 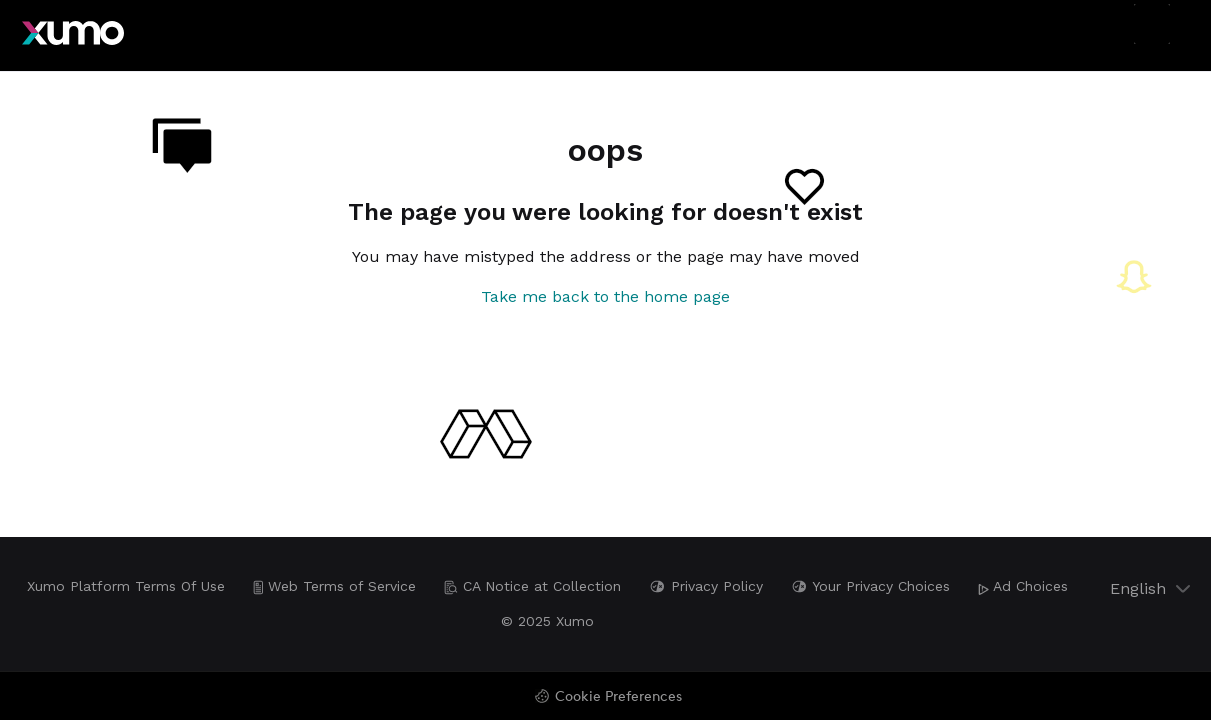 What do you see at coordinates (182, 145) in the screenshot?
I see `start a discussion or group conversation` at bounding box center [182, 145].